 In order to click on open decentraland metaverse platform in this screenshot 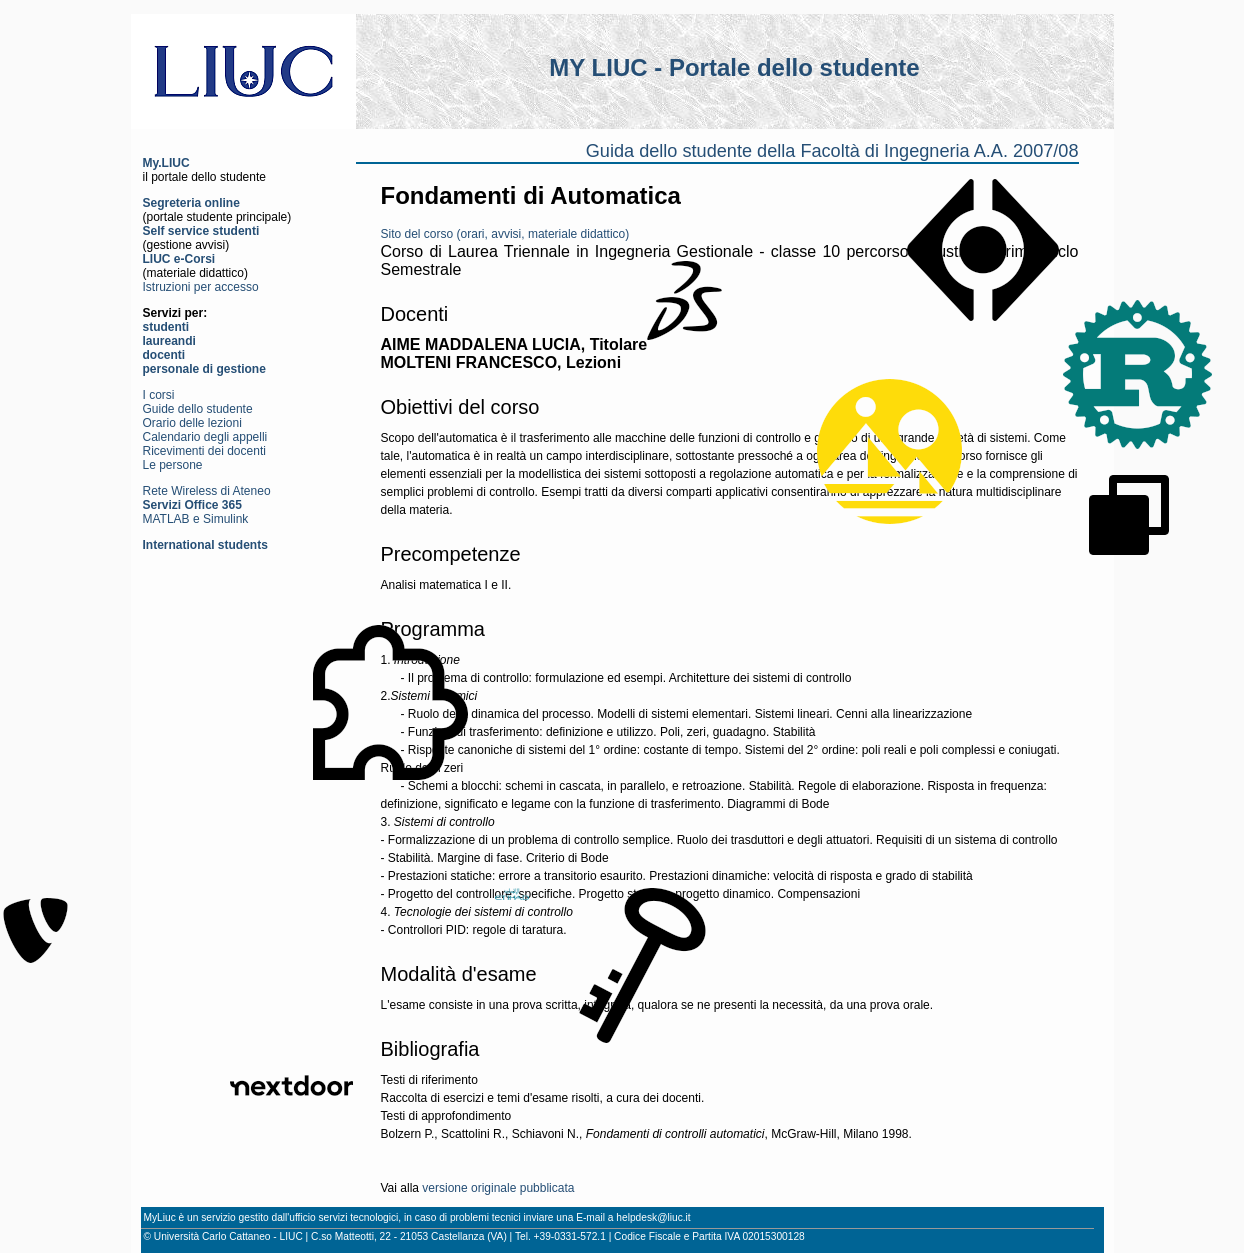, I will do `click(889, 451)`.